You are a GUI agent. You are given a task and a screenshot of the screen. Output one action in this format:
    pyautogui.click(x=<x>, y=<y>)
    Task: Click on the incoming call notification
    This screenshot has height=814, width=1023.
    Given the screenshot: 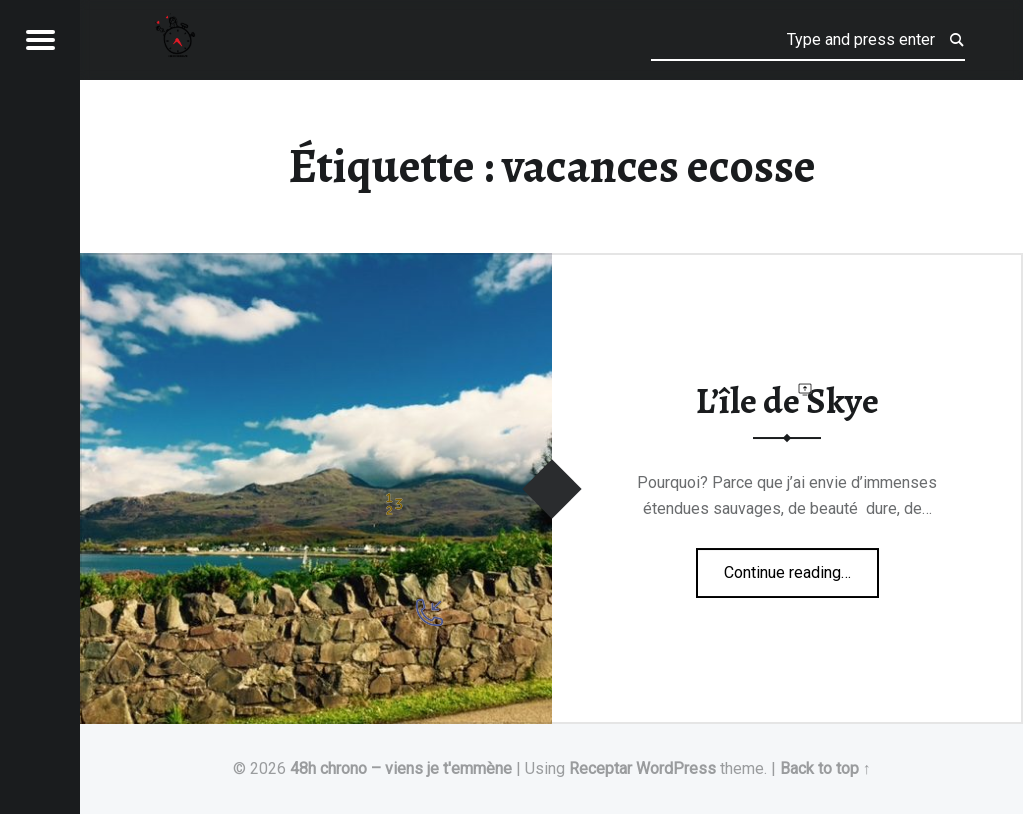 What is the action you would take?
    pyautogui.click(x=429, y=612)
    